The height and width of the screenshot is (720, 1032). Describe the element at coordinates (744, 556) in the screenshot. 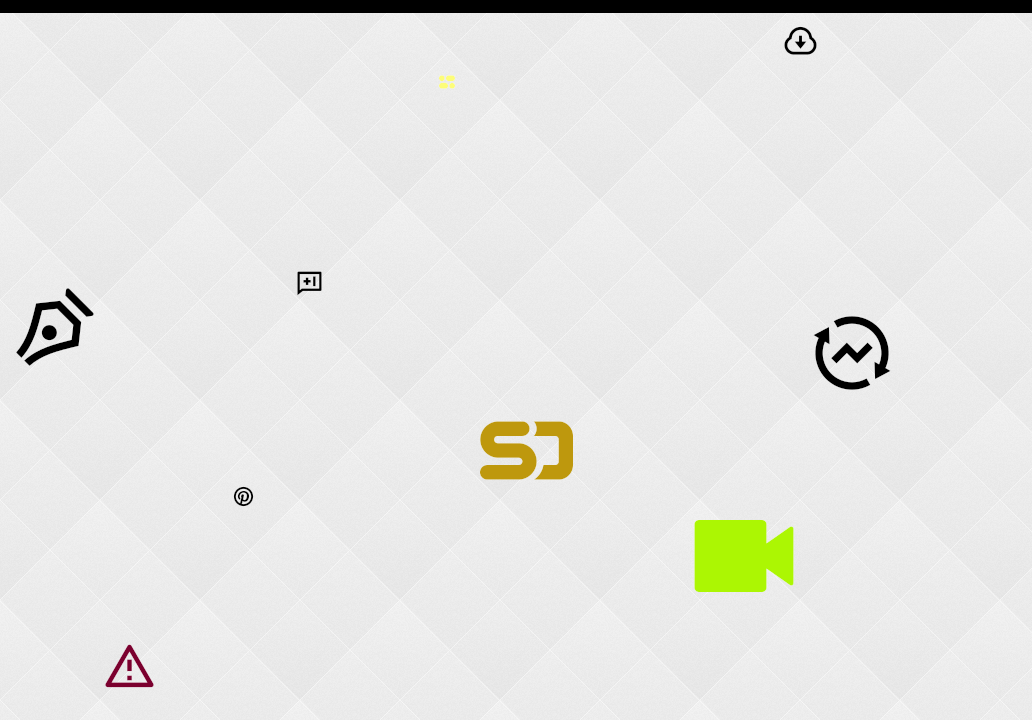

I see `start video recording` at that location.